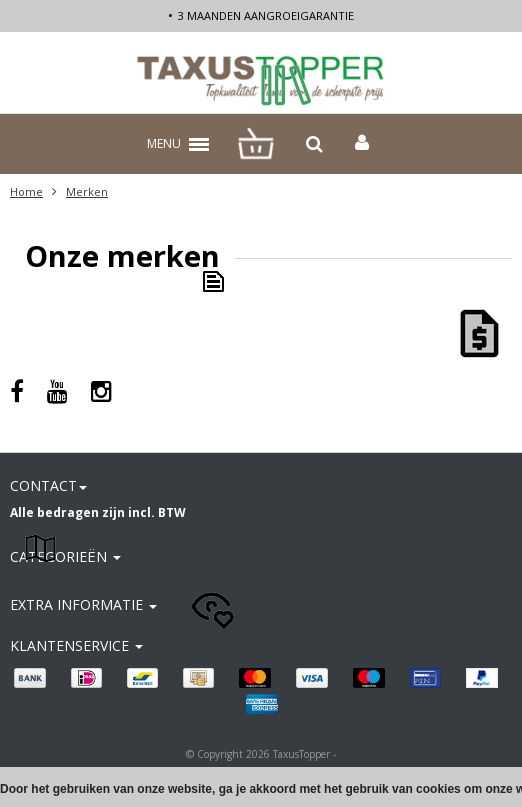 The width and height of the screenshot is (522, 807). I want to click on view text document or note, so click(213, 281).